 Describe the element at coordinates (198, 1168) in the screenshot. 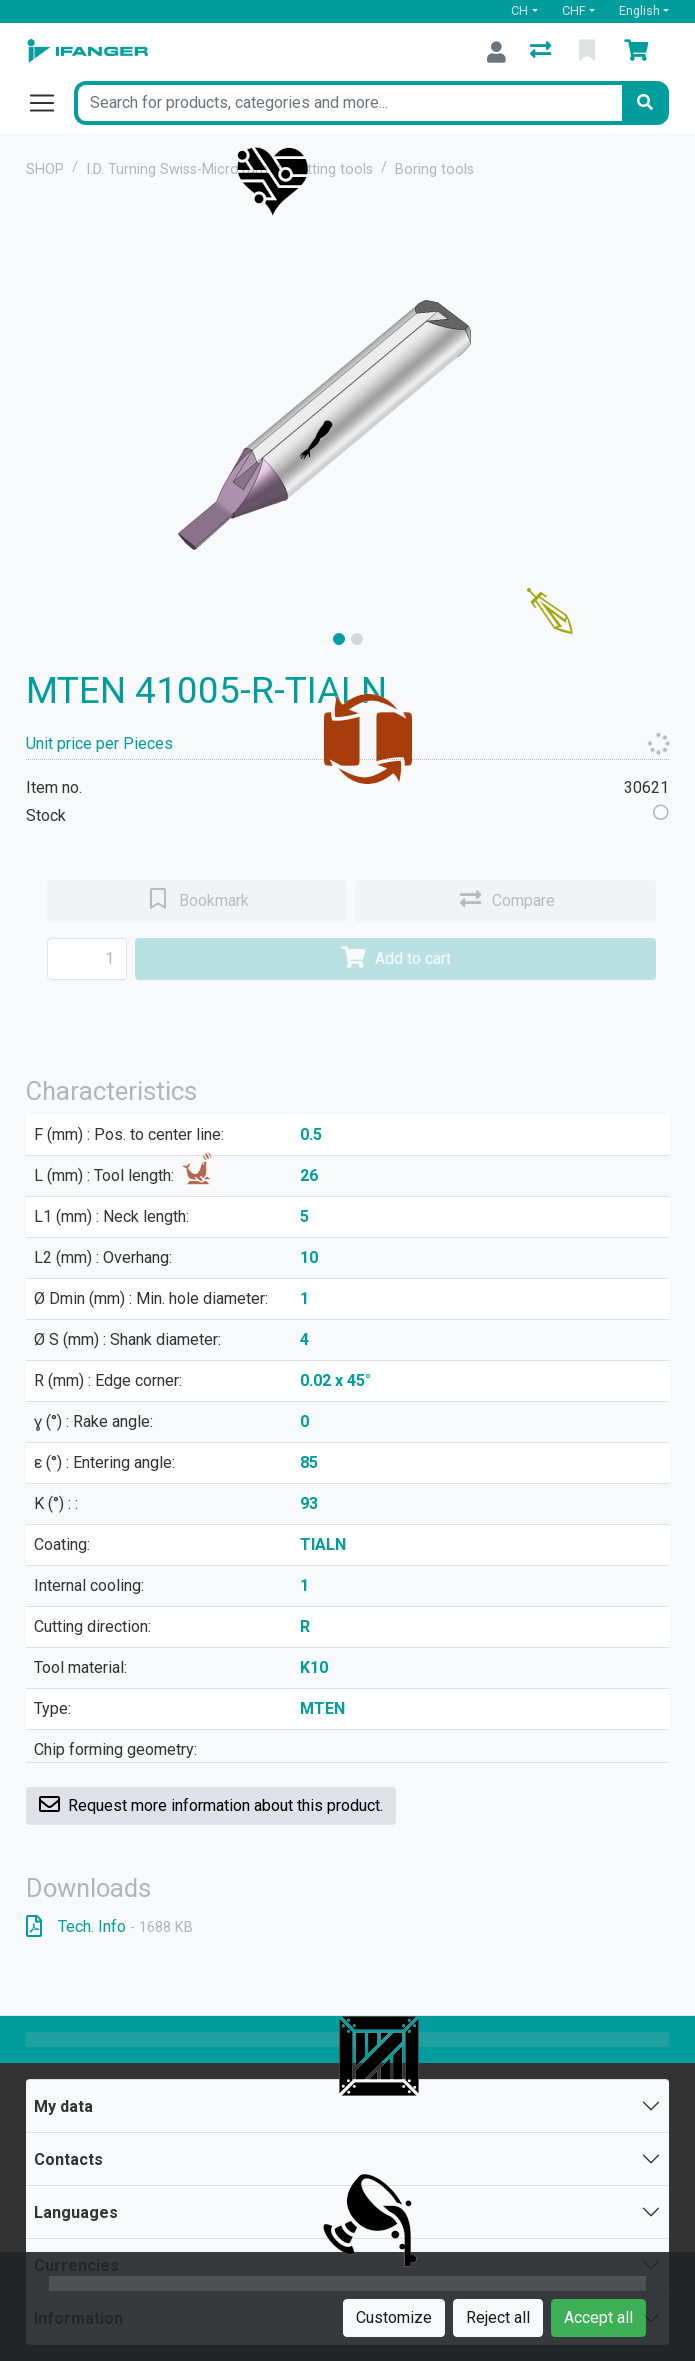

I see `decorative icon representing circus or entertainment games` at that location.